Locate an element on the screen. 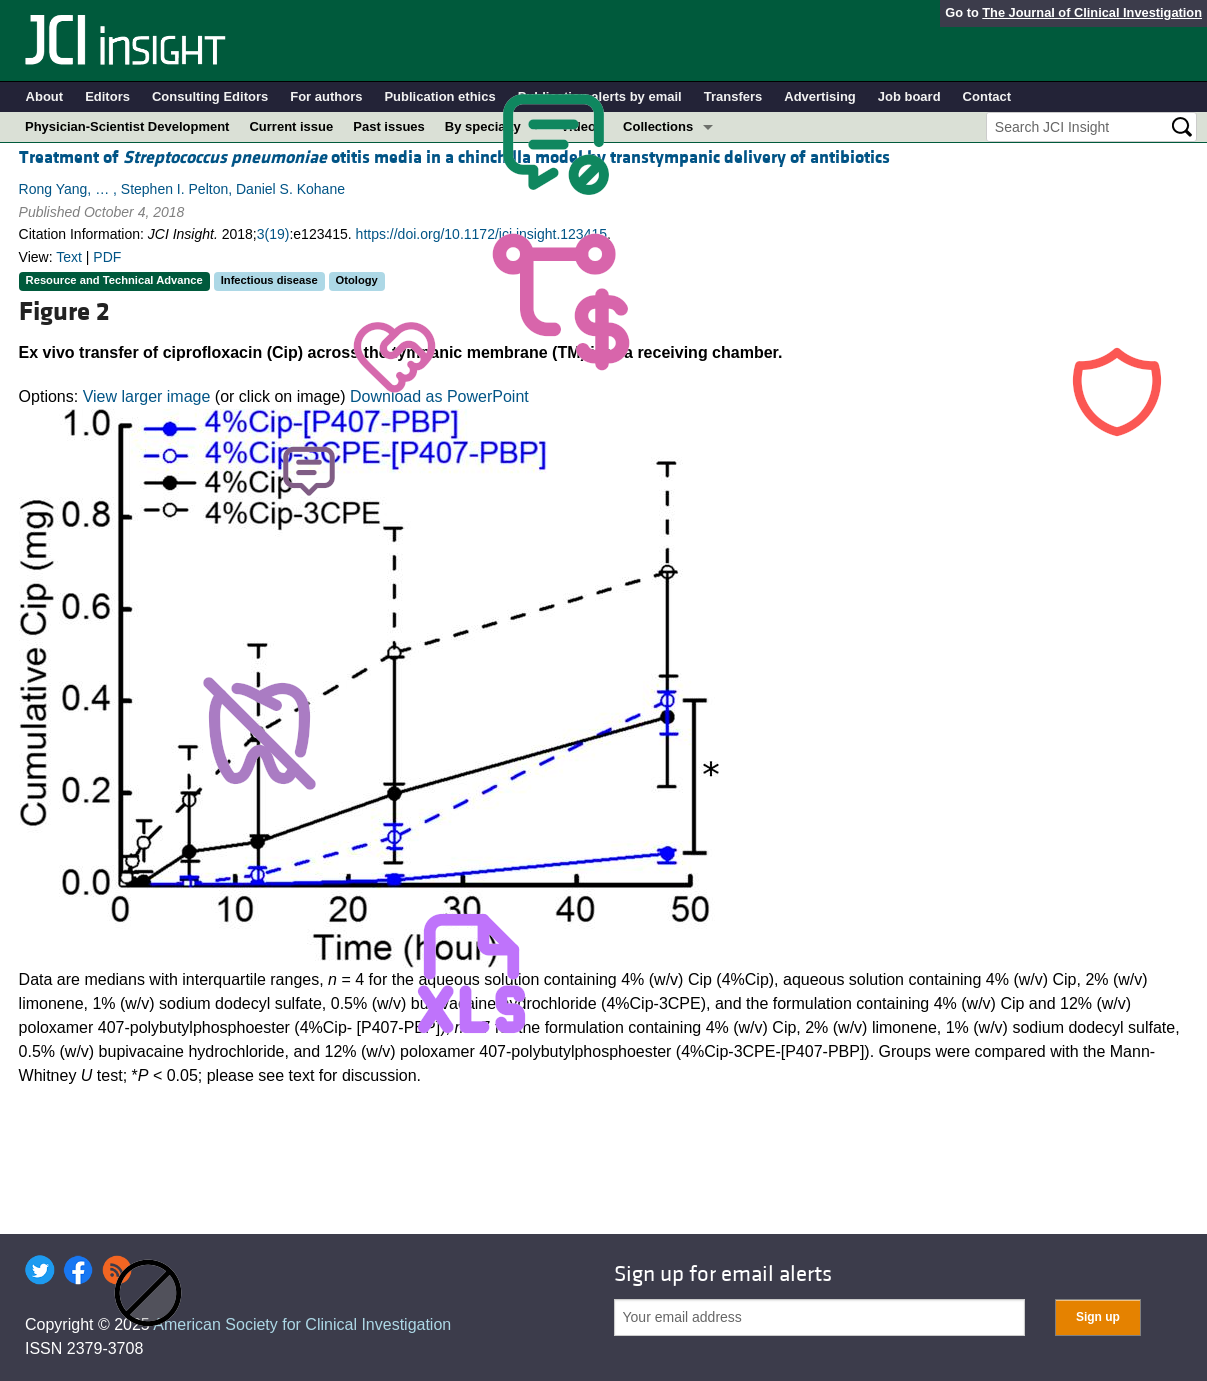 The height and width of the screenshot is (1381, 1207). open messaging or chat is located at coordinates (309, 470).